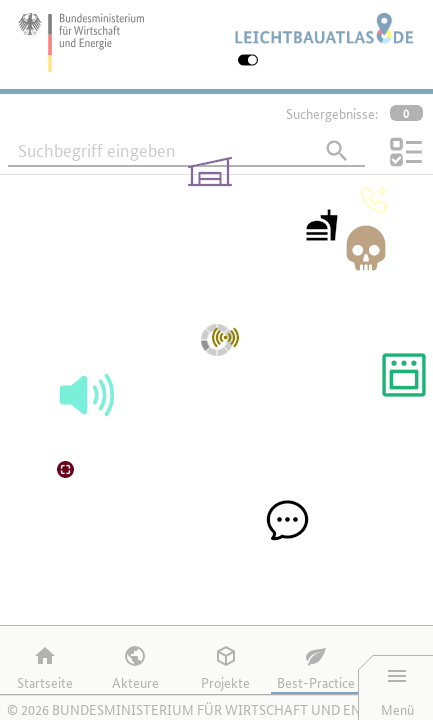 The height and width of the screenshot is (720, 433). Describe the element at coordinates (210, 173) in the screenshot. I see `access warehouse or storage inventory` at that location.